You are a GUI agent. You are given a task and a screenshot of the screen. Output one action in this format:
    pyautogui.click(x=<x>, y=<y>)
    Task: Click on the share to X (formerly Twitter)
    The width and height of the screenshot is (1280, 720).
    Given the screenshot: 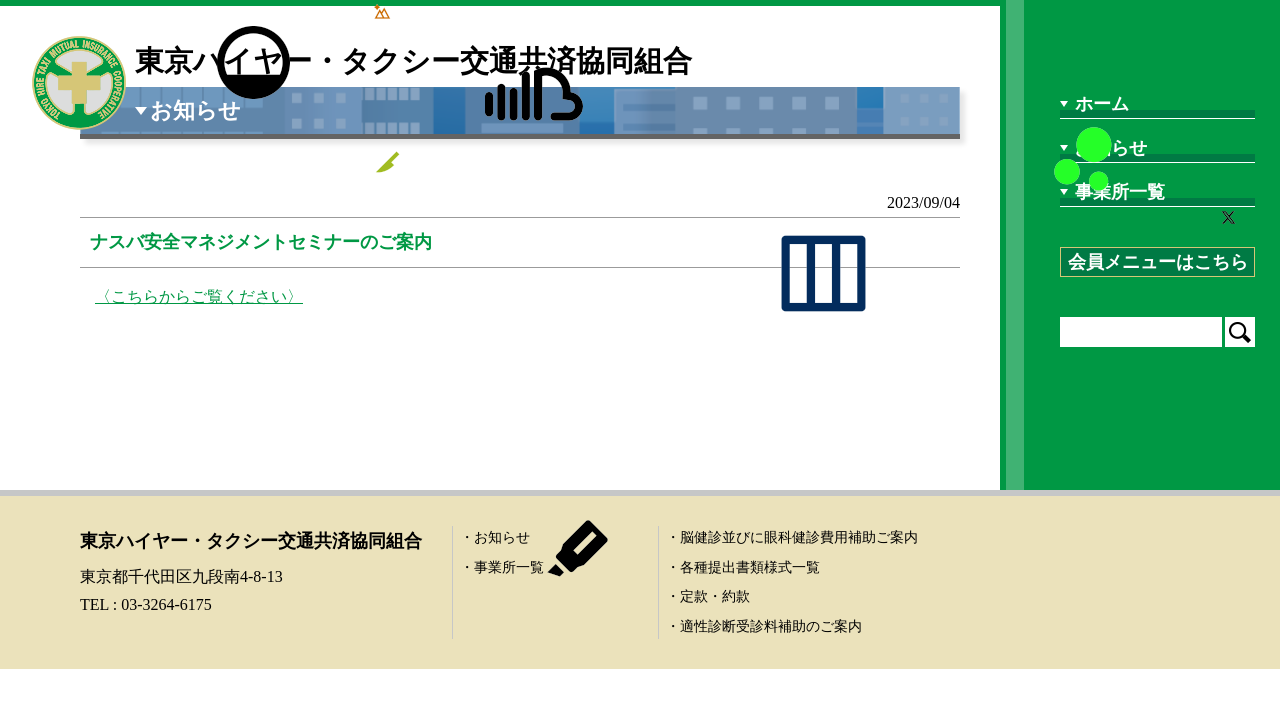 What is the action you would take?
    pyautogui.click(x=1228, y=217)
    